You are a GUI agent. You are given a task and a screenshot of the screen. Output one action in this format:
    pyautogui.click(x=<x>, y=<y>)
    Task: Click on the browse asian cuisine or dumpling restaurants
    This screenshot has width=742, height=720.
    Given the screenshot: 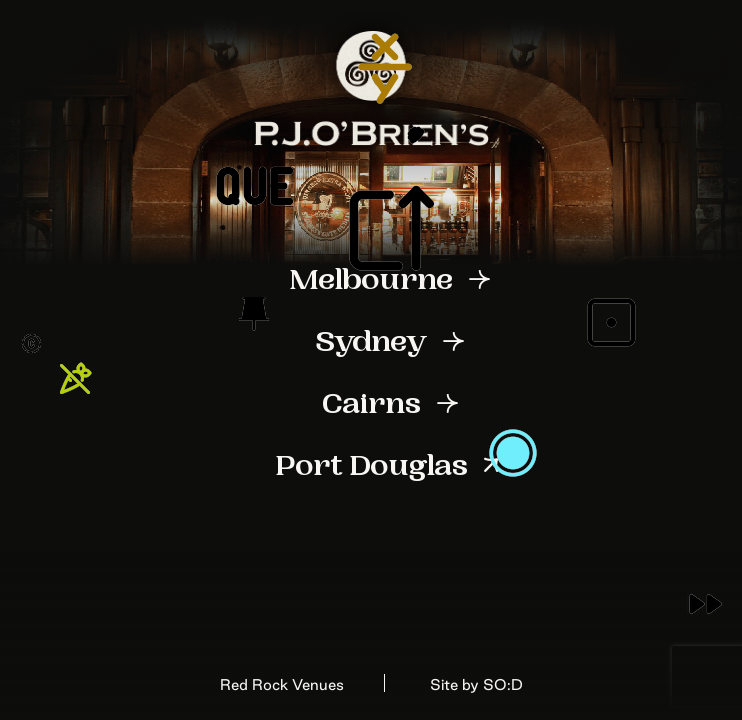 What is the action you would take?
    pyautogui.click(x=416, y=135)
    